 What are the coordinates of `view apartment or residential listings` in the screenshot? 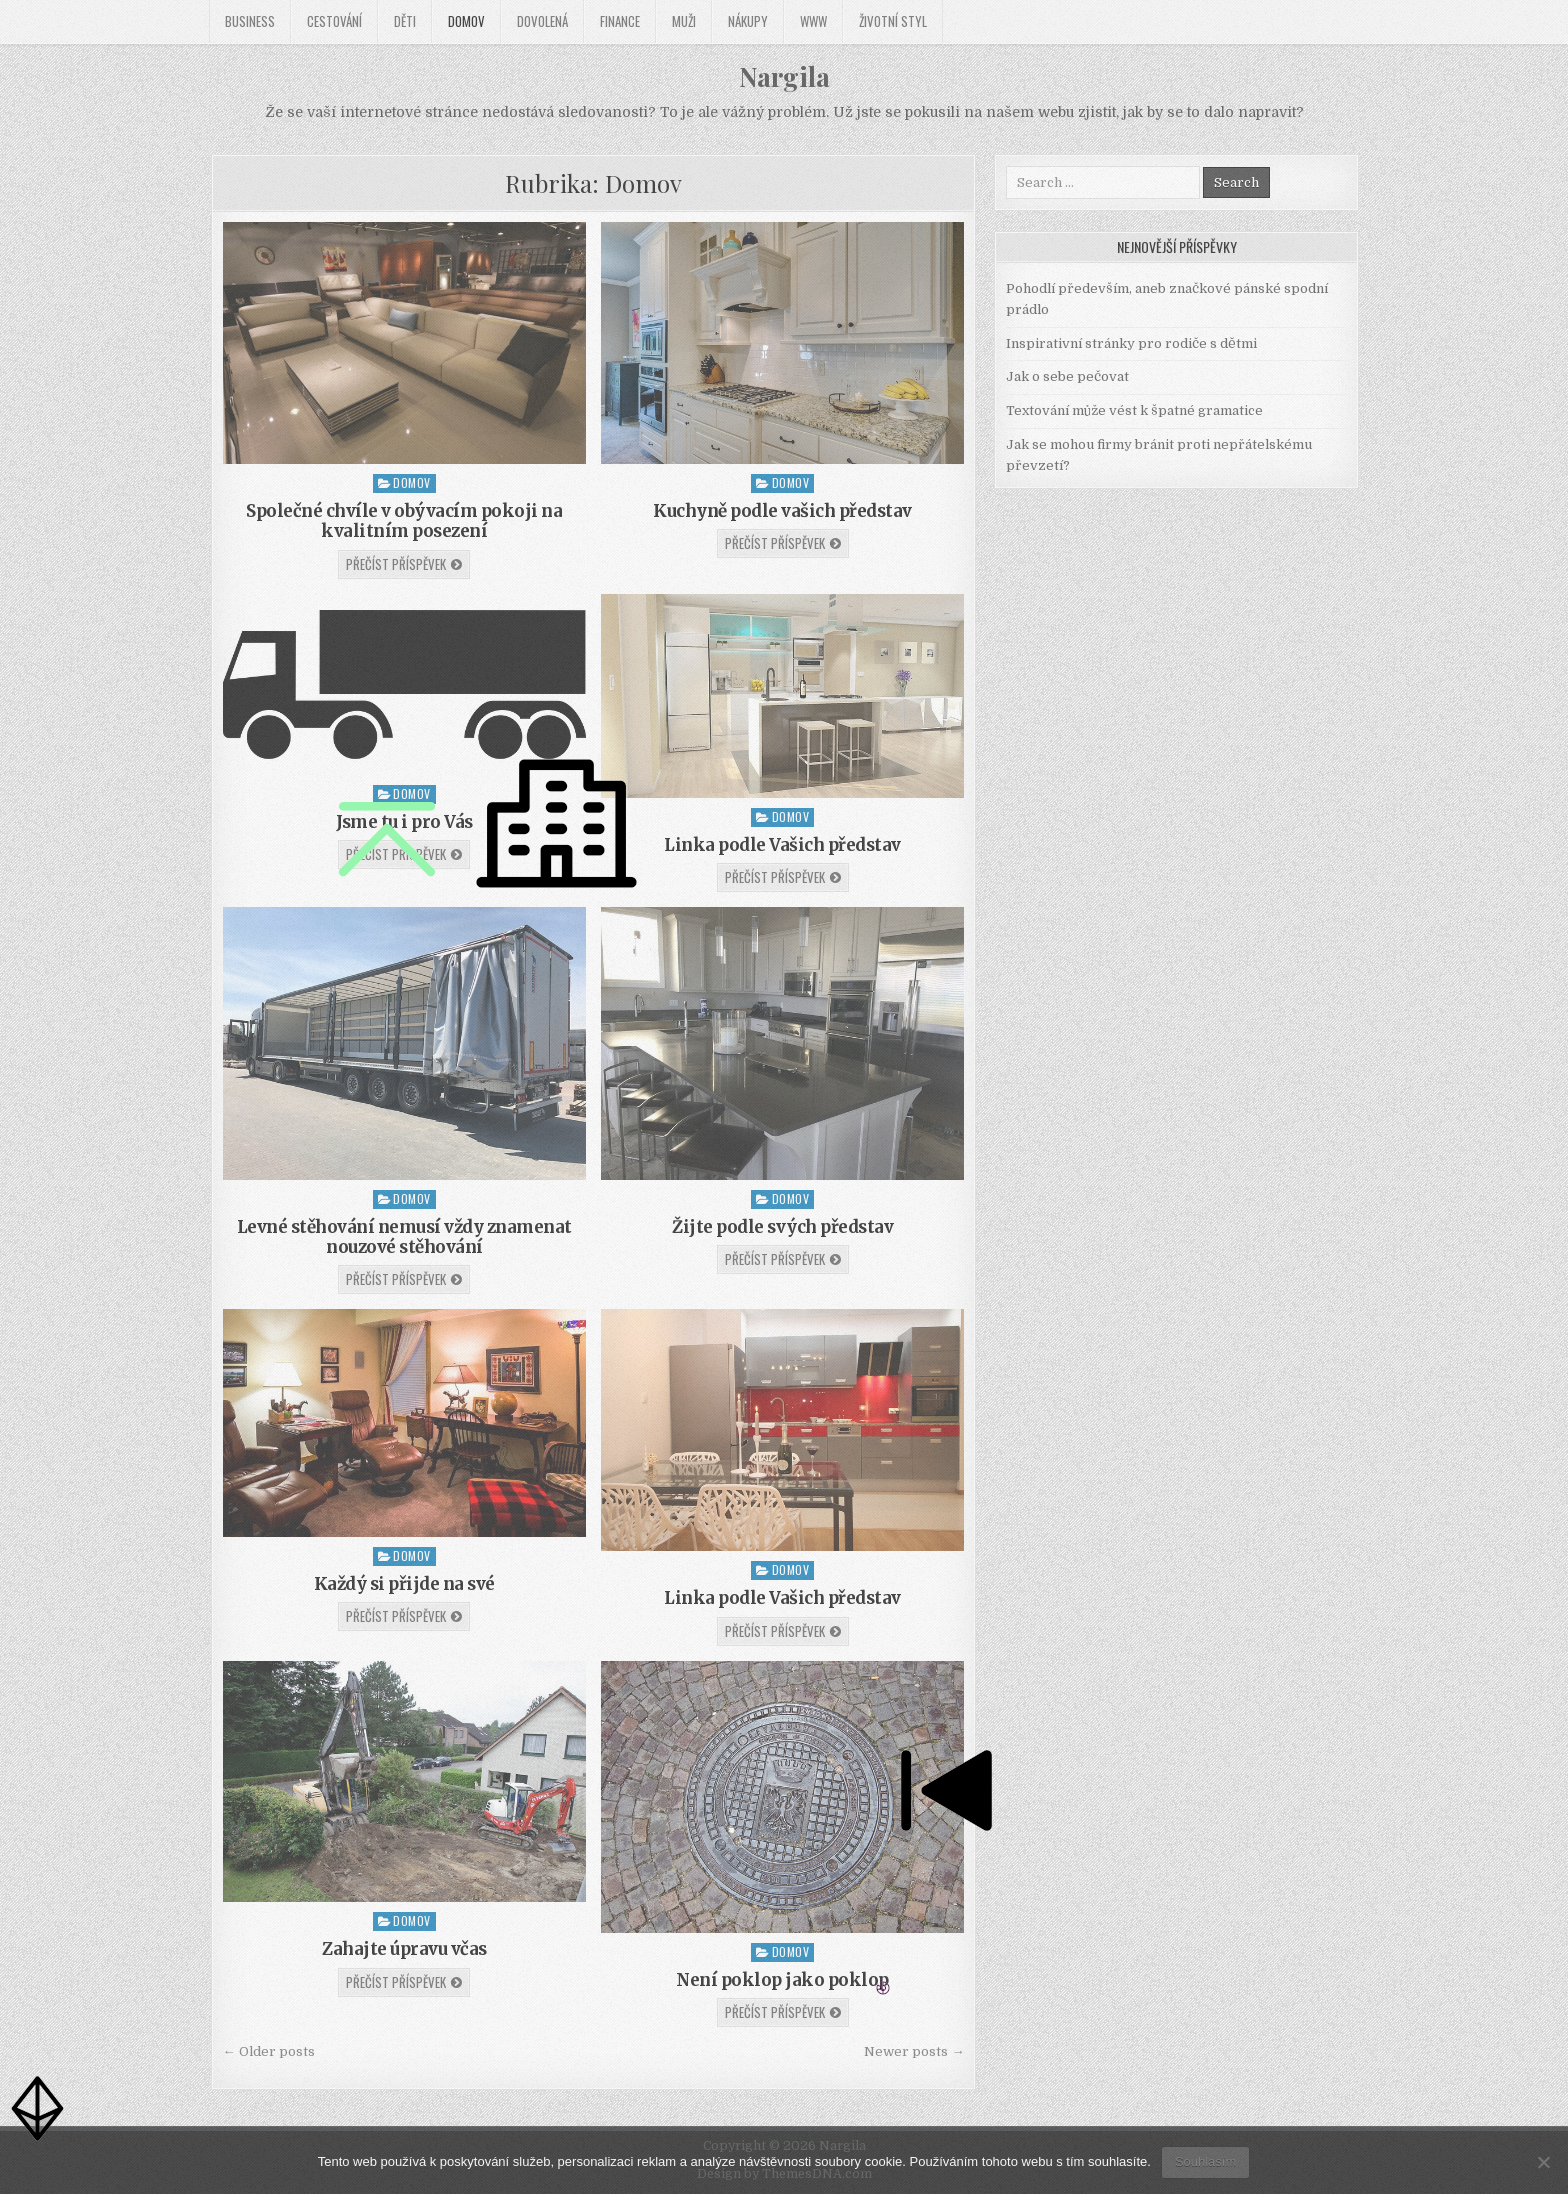 It's located at (556, 823).